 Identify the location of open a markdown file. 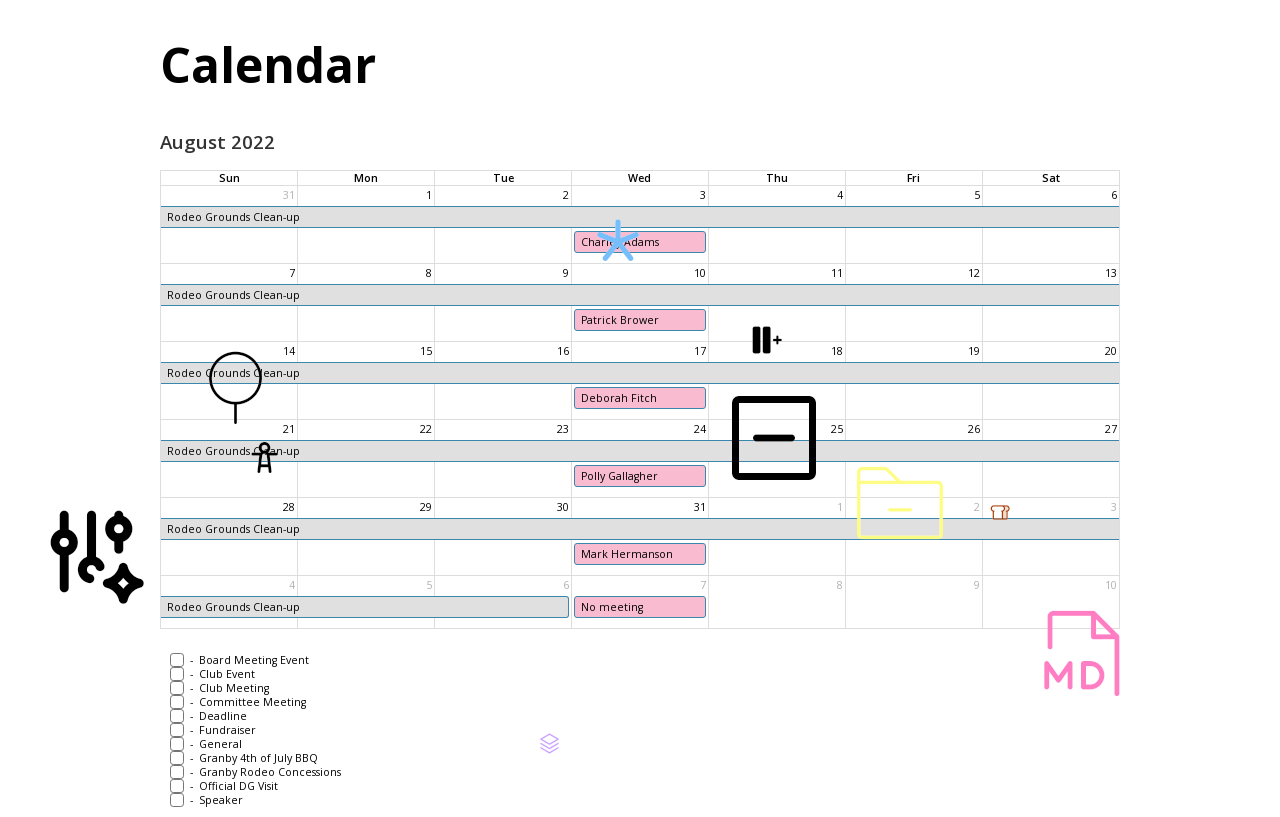
(1083, 653).